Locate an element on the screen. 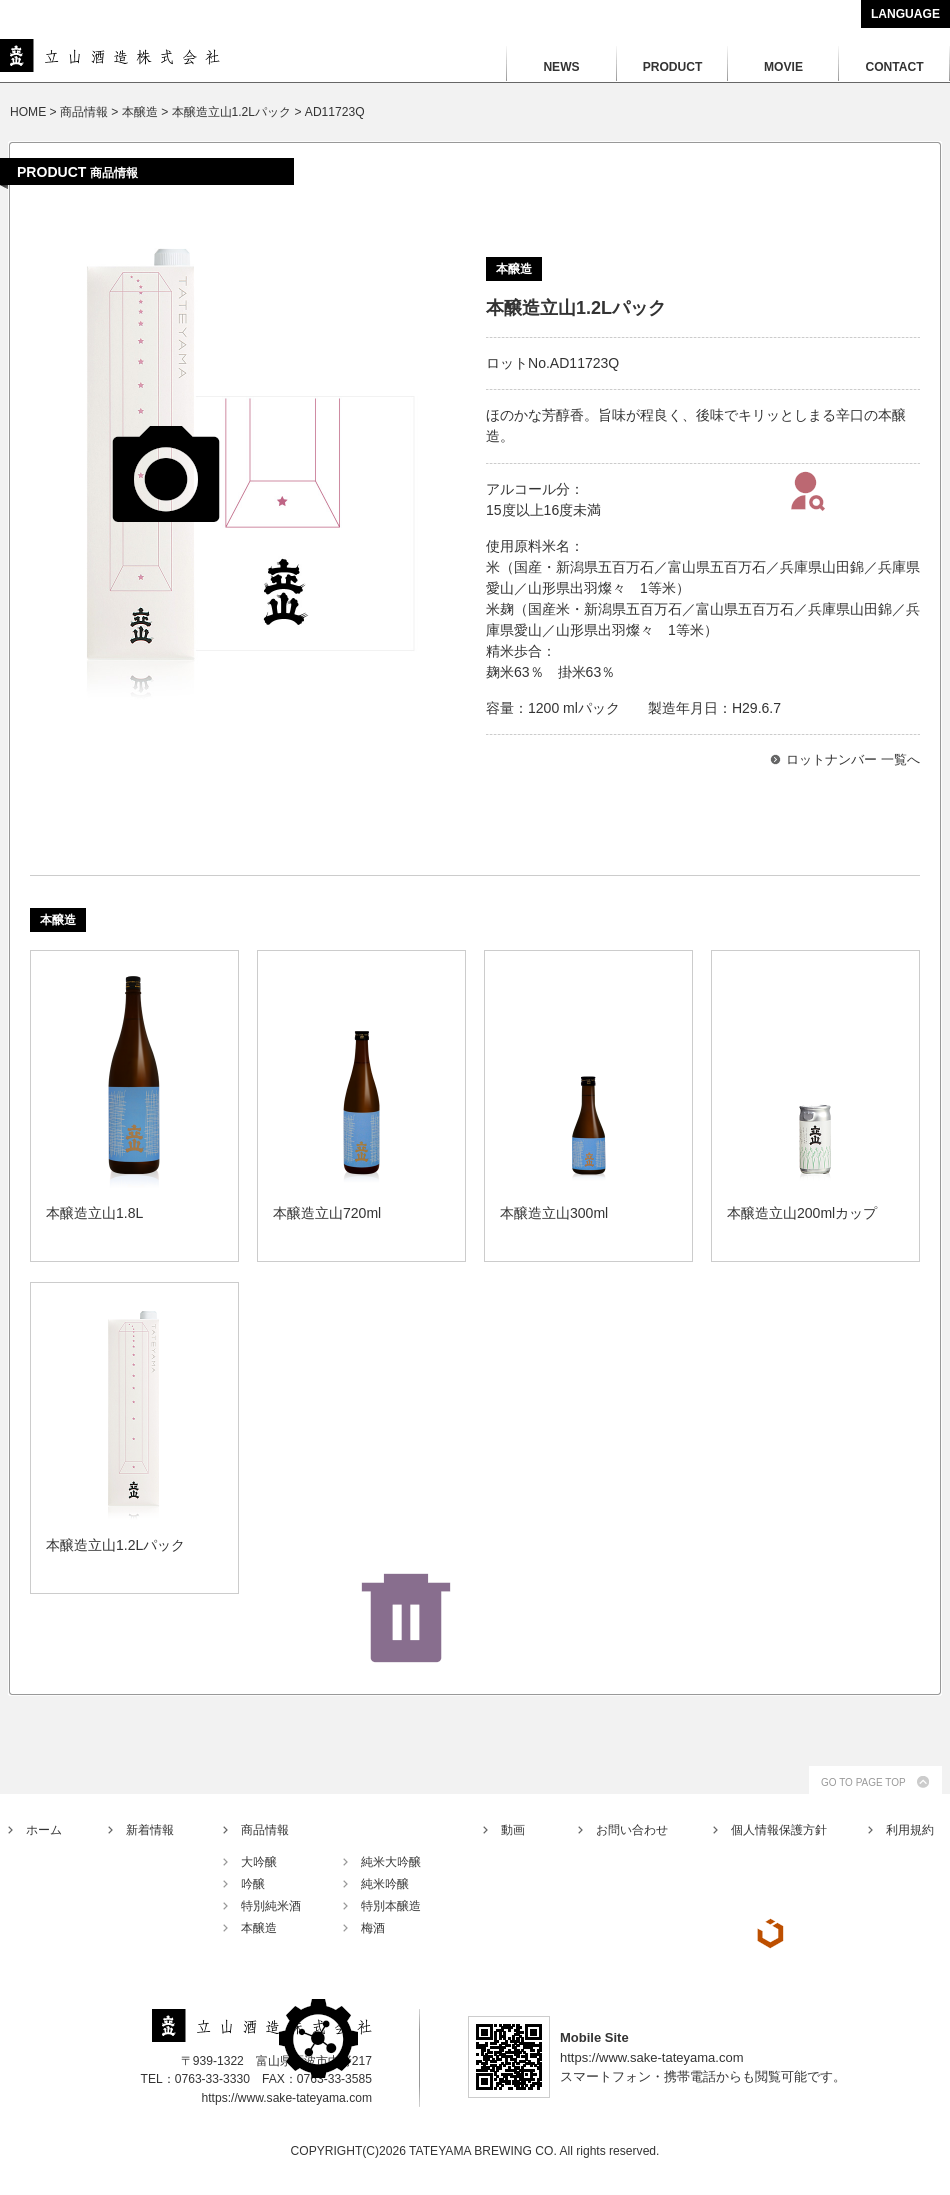 Image resolution: width=950 pixels, height=2195 pixels. search for a user or contact is located at coordinates (805, 491).